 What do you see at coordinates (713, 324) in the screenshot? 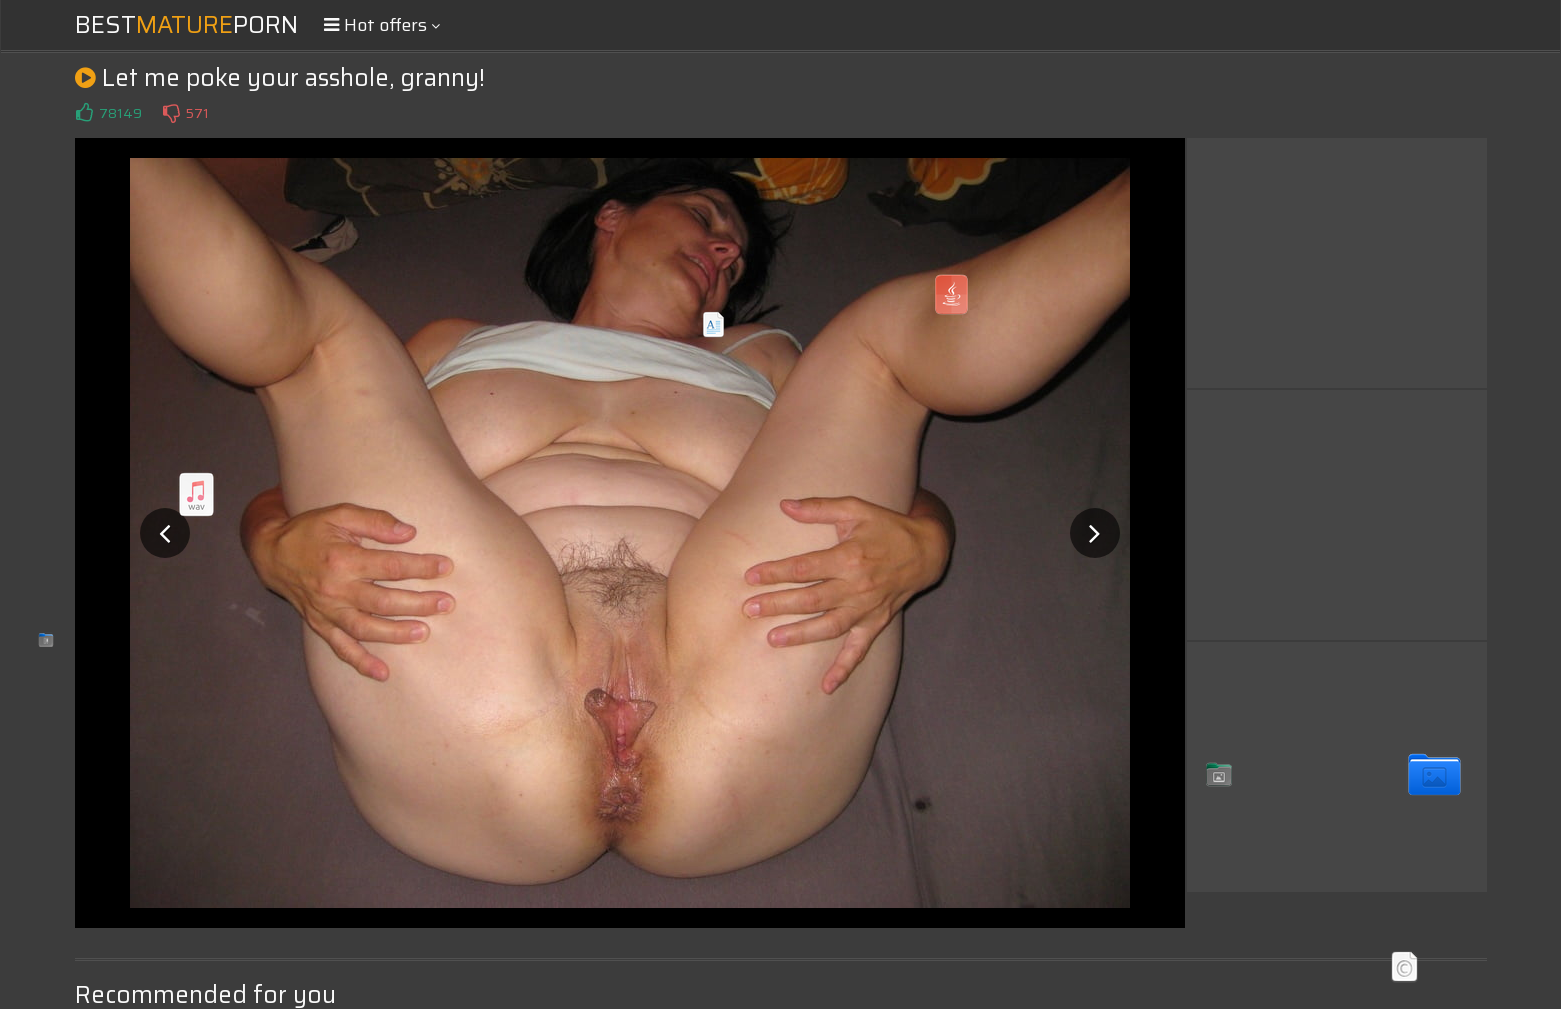
I see `open a word processing document` at bounding box center [713, 324].